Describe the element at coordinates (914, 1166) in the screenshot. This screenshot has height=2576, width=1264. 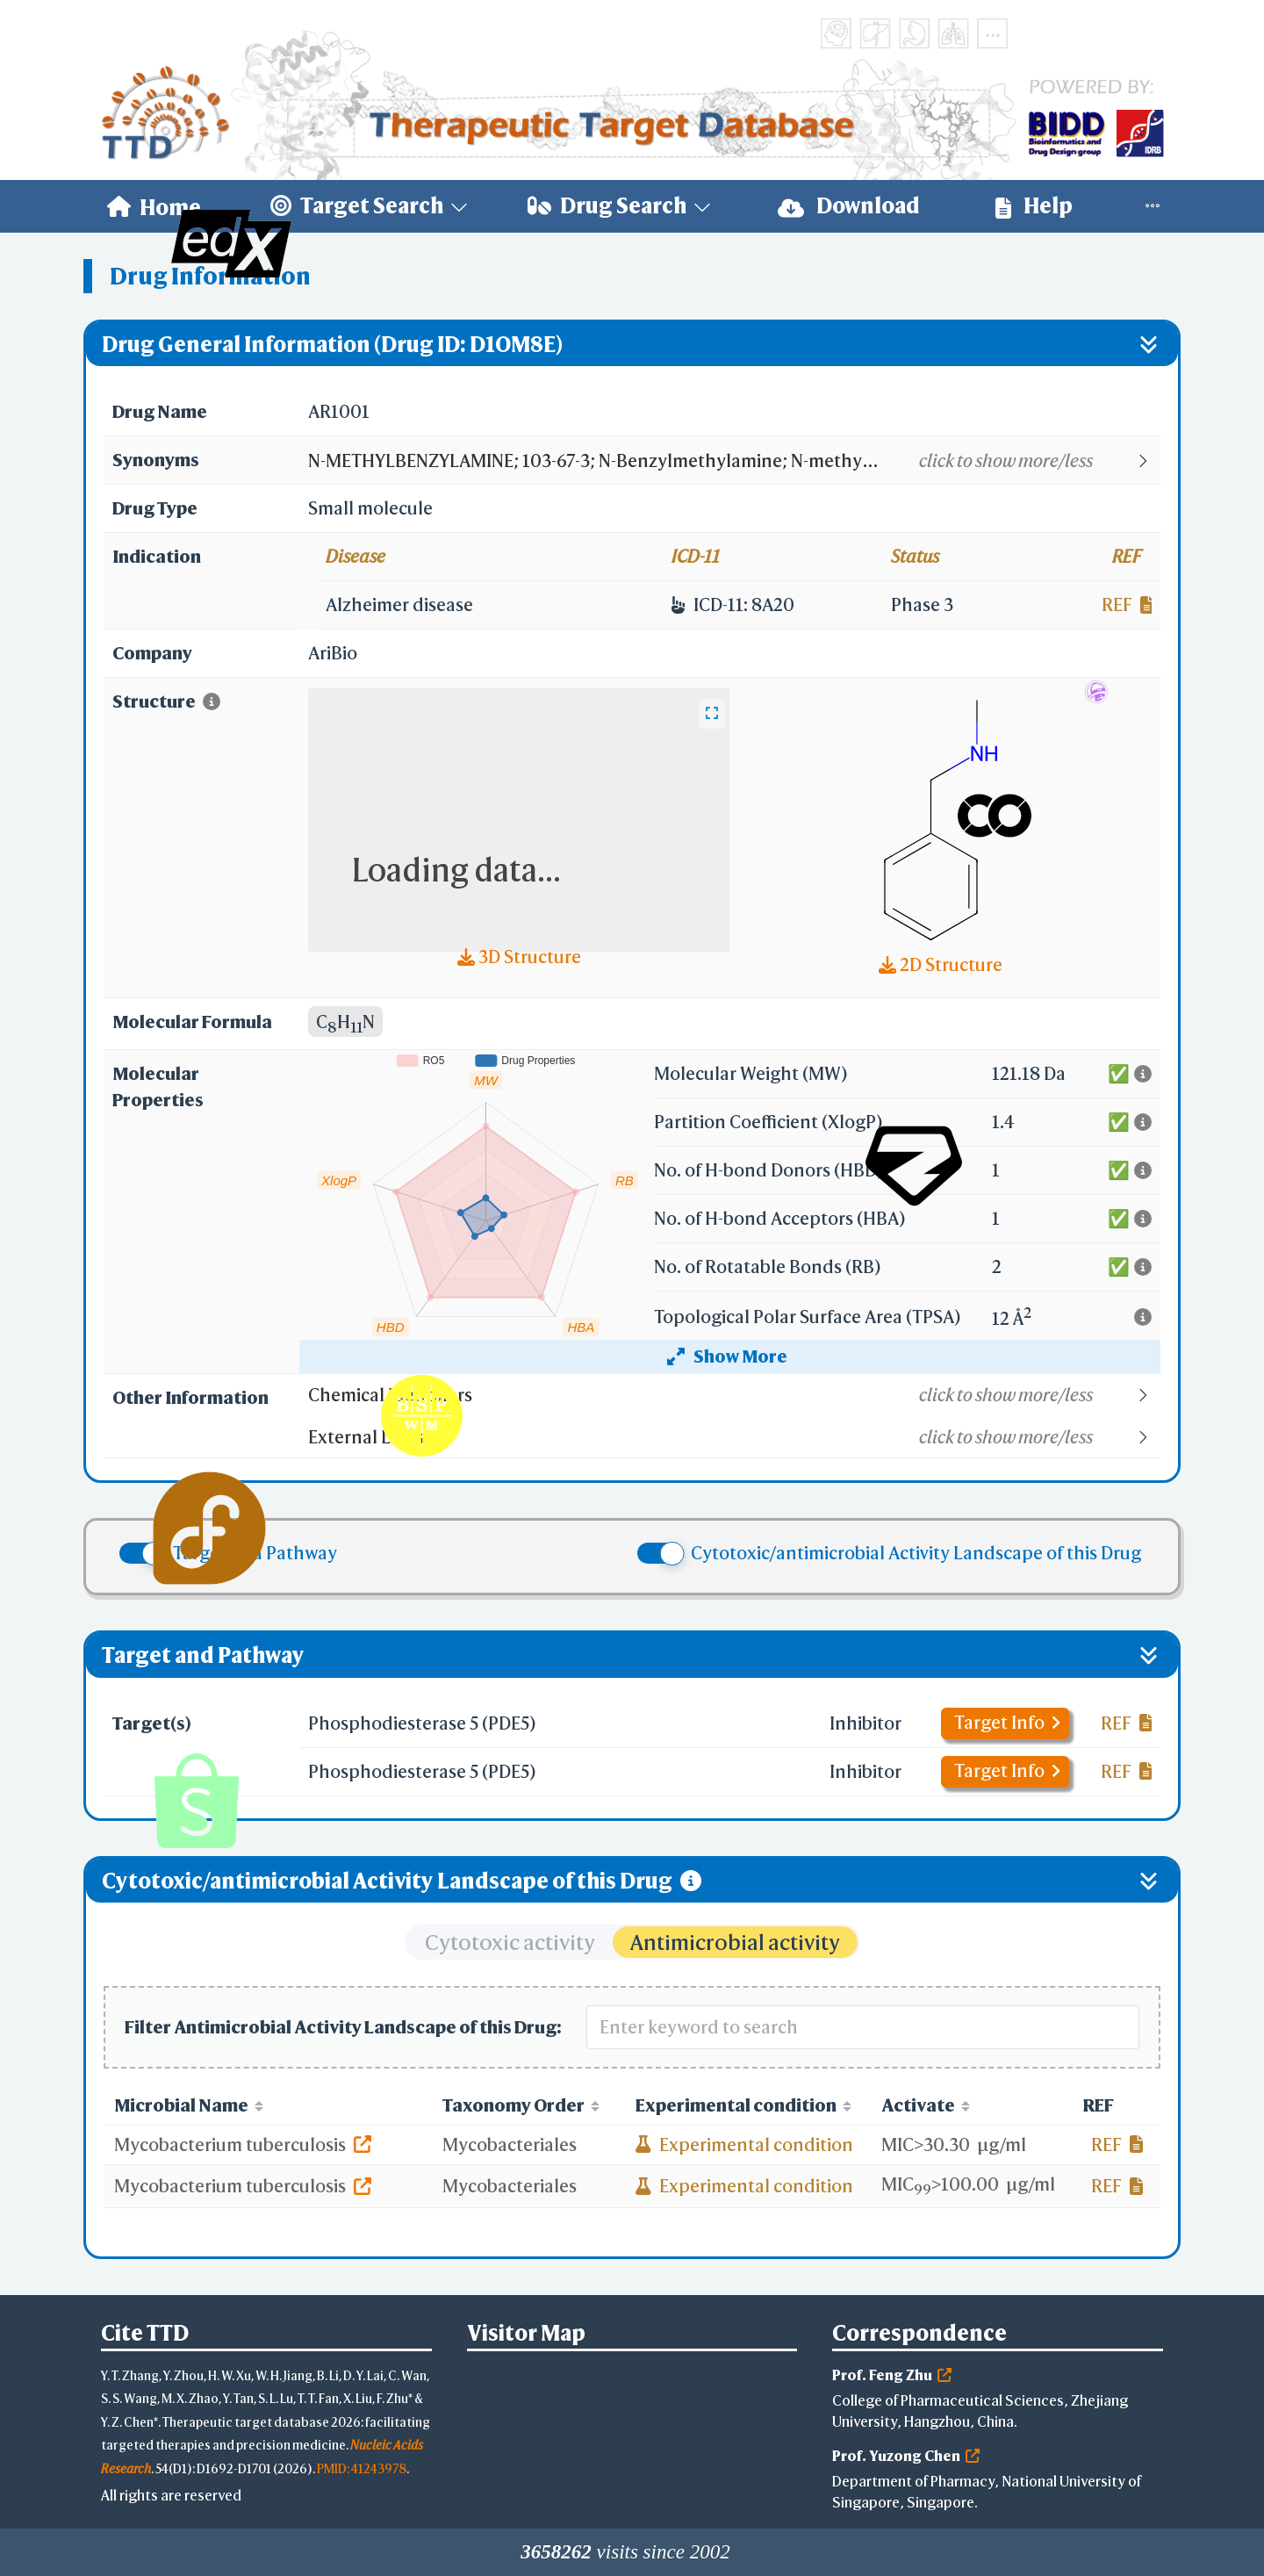
I see `zod typescript validation library logo` at that location.